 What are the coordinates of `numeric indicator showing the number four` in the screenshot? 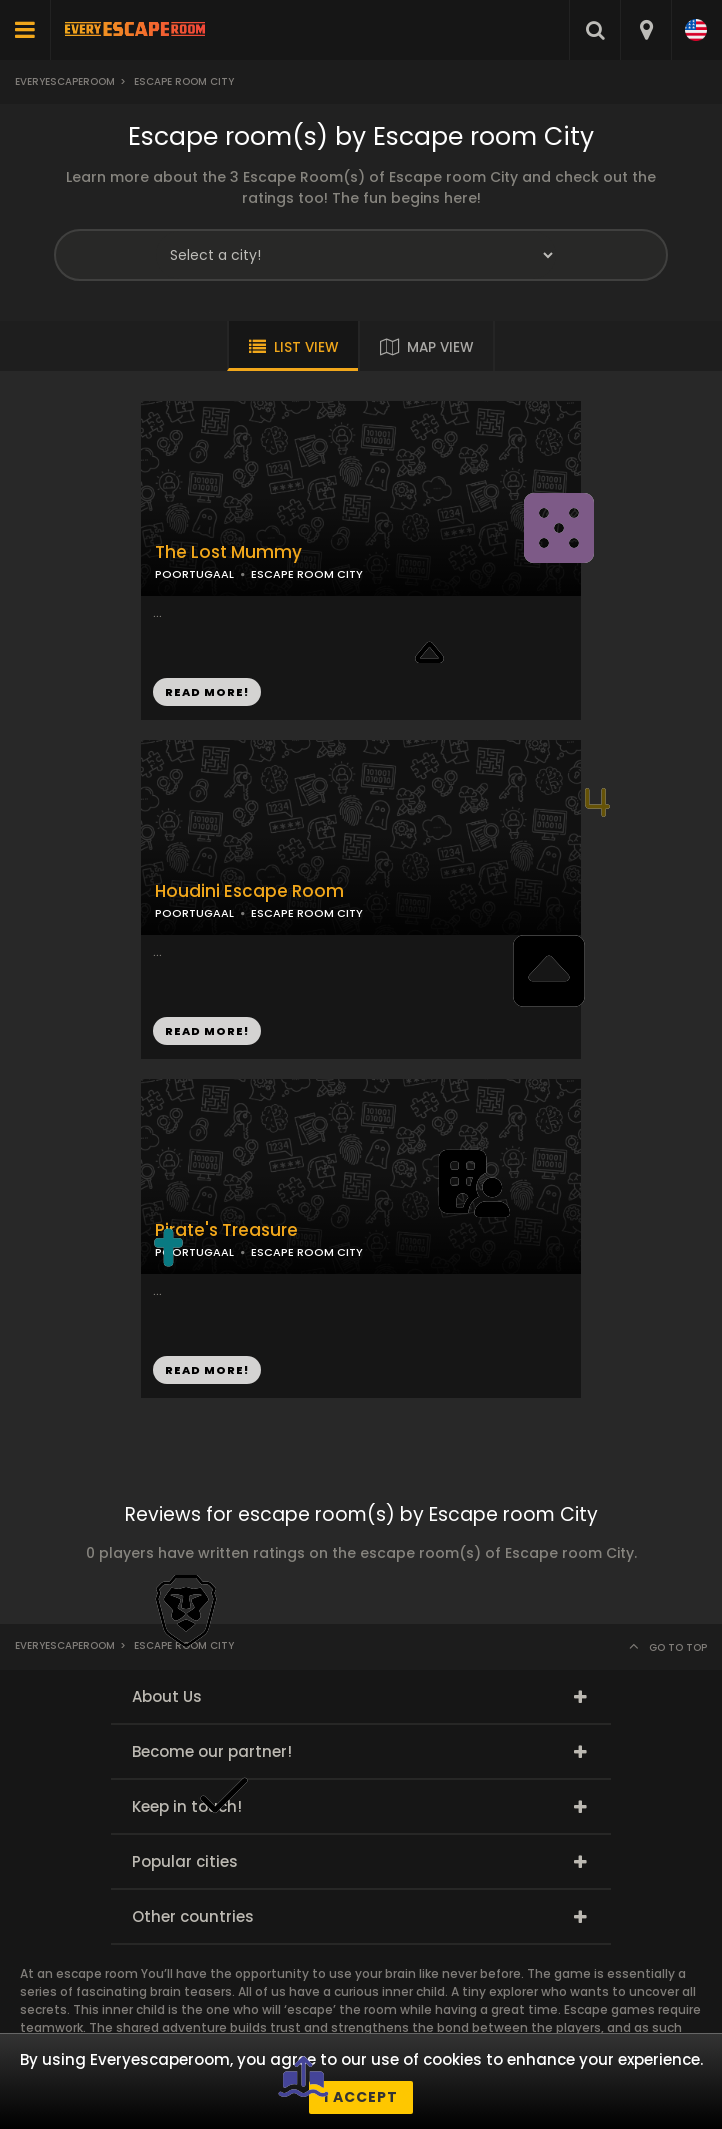 It's located at (597, 802).